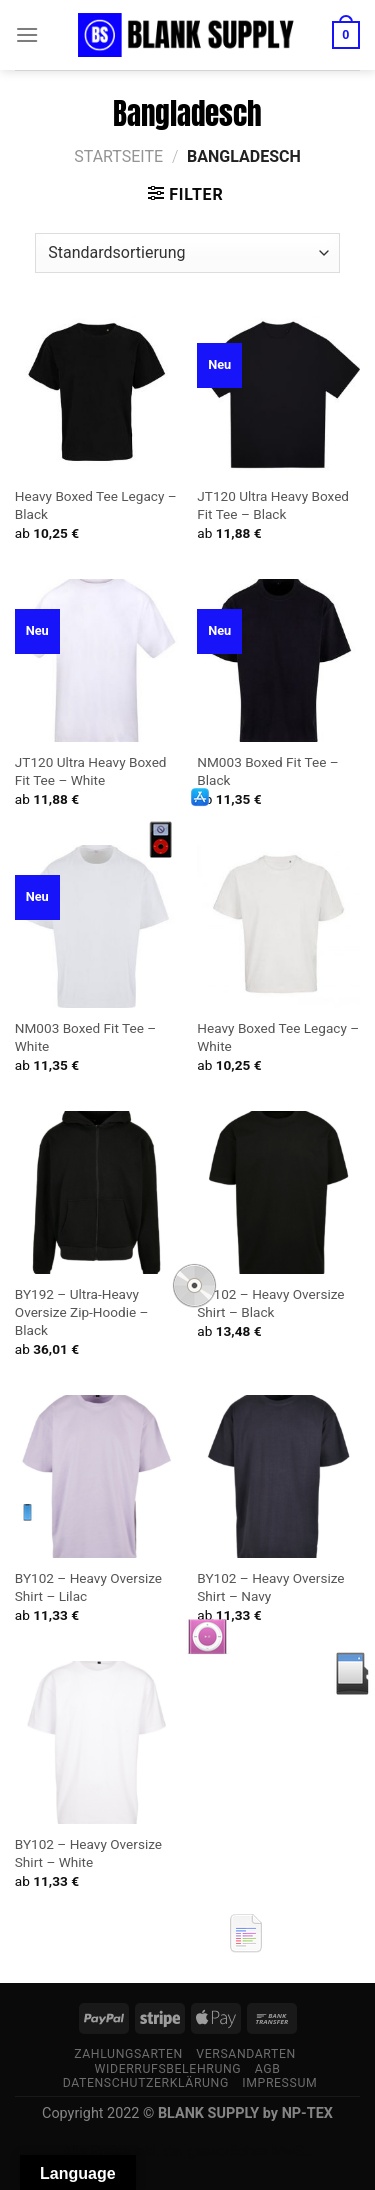 Image resolution: width=375 pixels, height=2190 pixels. Describe the element at coordinates (27, 1512) in the screenshot. I see `connect to or manage your iPhone` at that location.